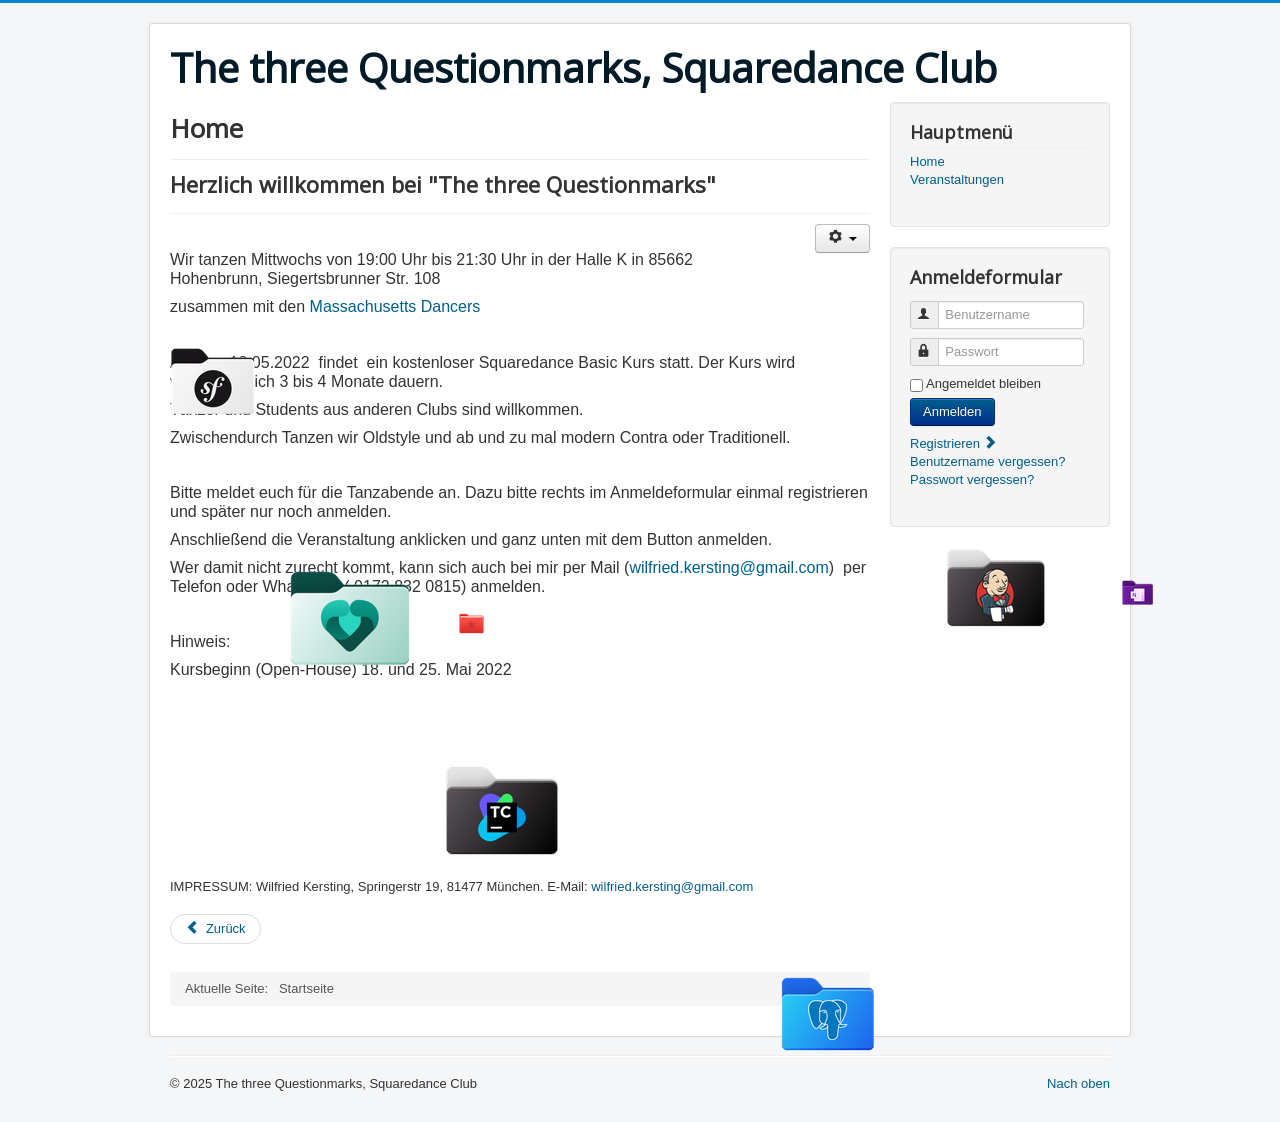 The width and height of the screenshot is (1280, 1122). Describe the element at coordinates (1137, 593) in the screenshot. I see `open folder containing Microsoft OneNote files` at that location.